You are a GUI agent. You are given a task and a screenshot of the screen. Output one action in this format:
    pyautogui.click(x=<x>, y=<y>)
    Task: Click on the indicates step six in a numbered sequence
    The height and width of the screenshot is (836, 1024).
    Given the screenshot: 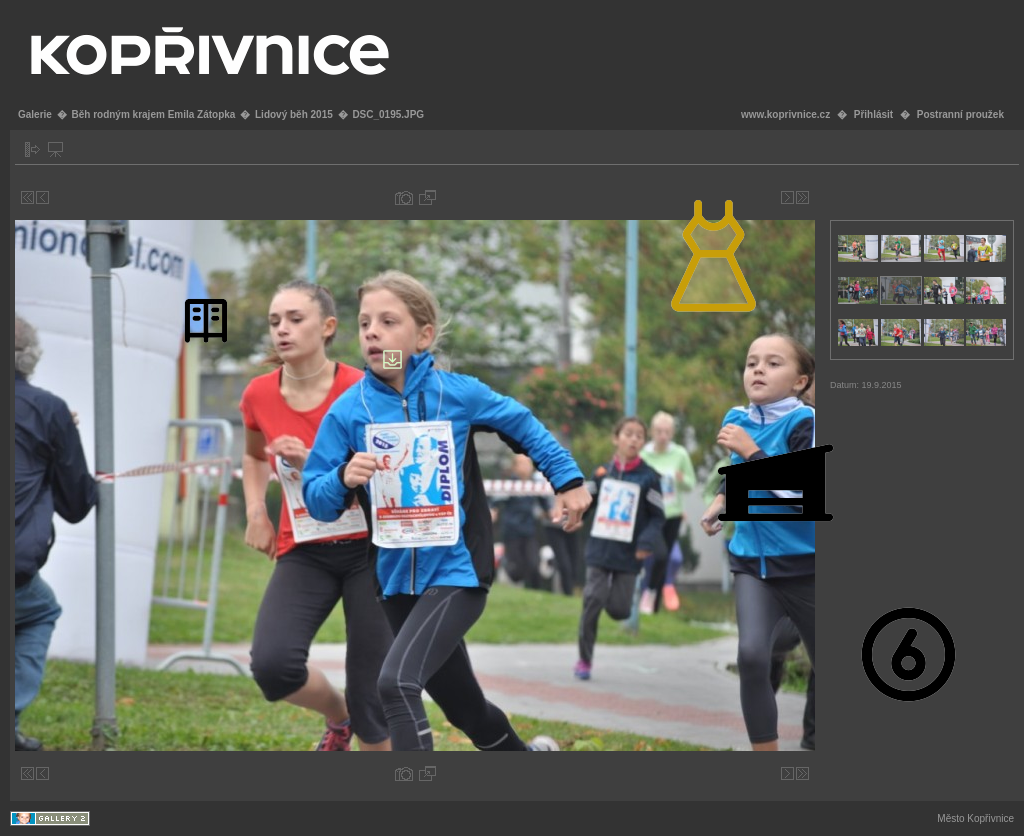 What is the action you would take?
    pyautogui.click(x=908, y=654)
    